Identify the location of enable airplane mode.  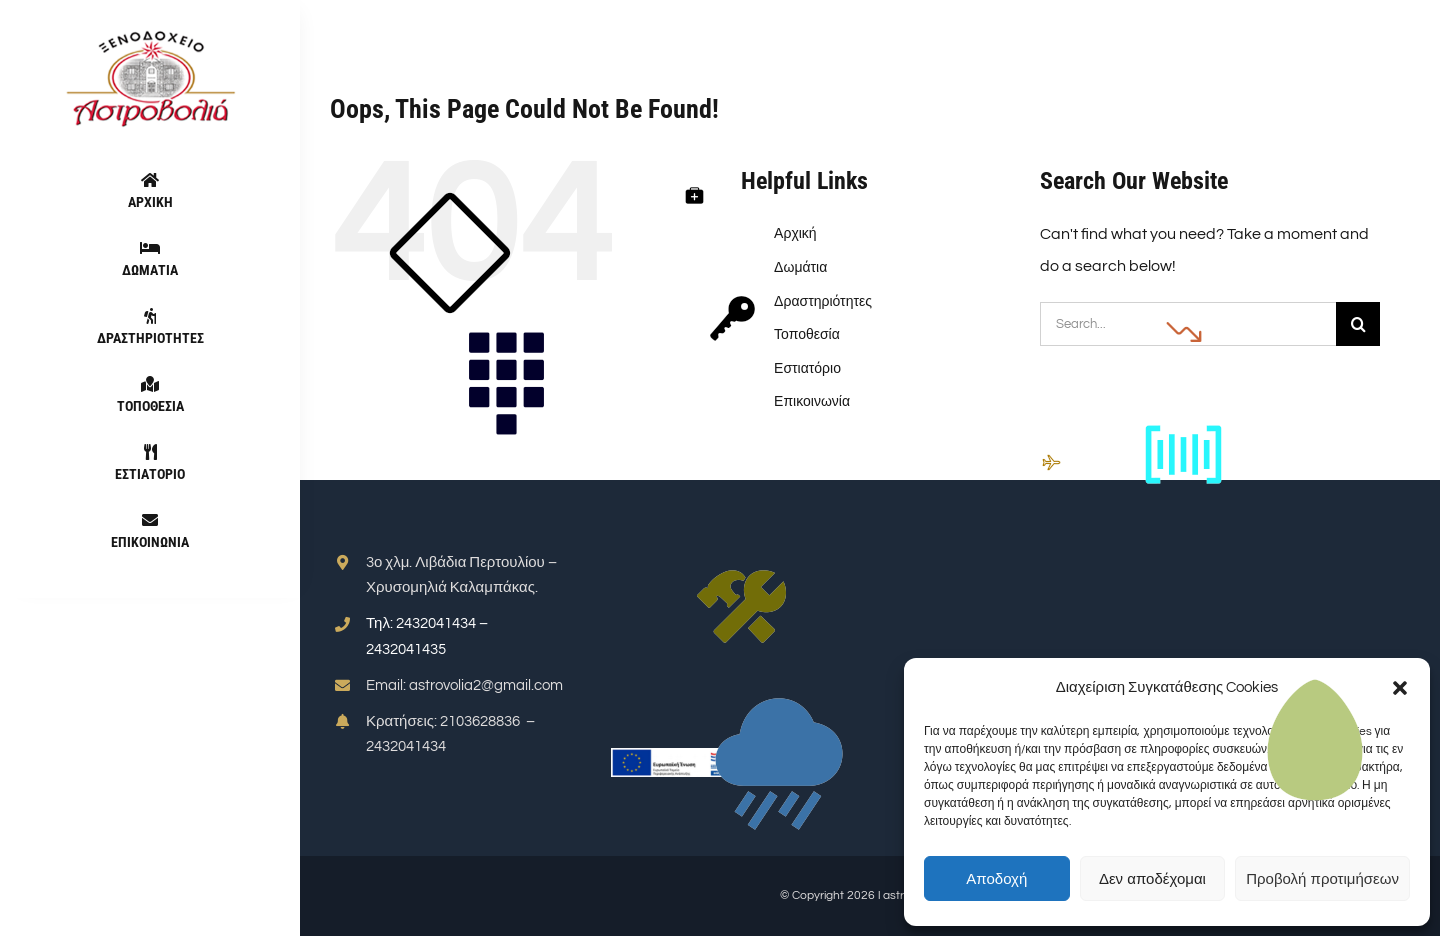
(1051, 462).